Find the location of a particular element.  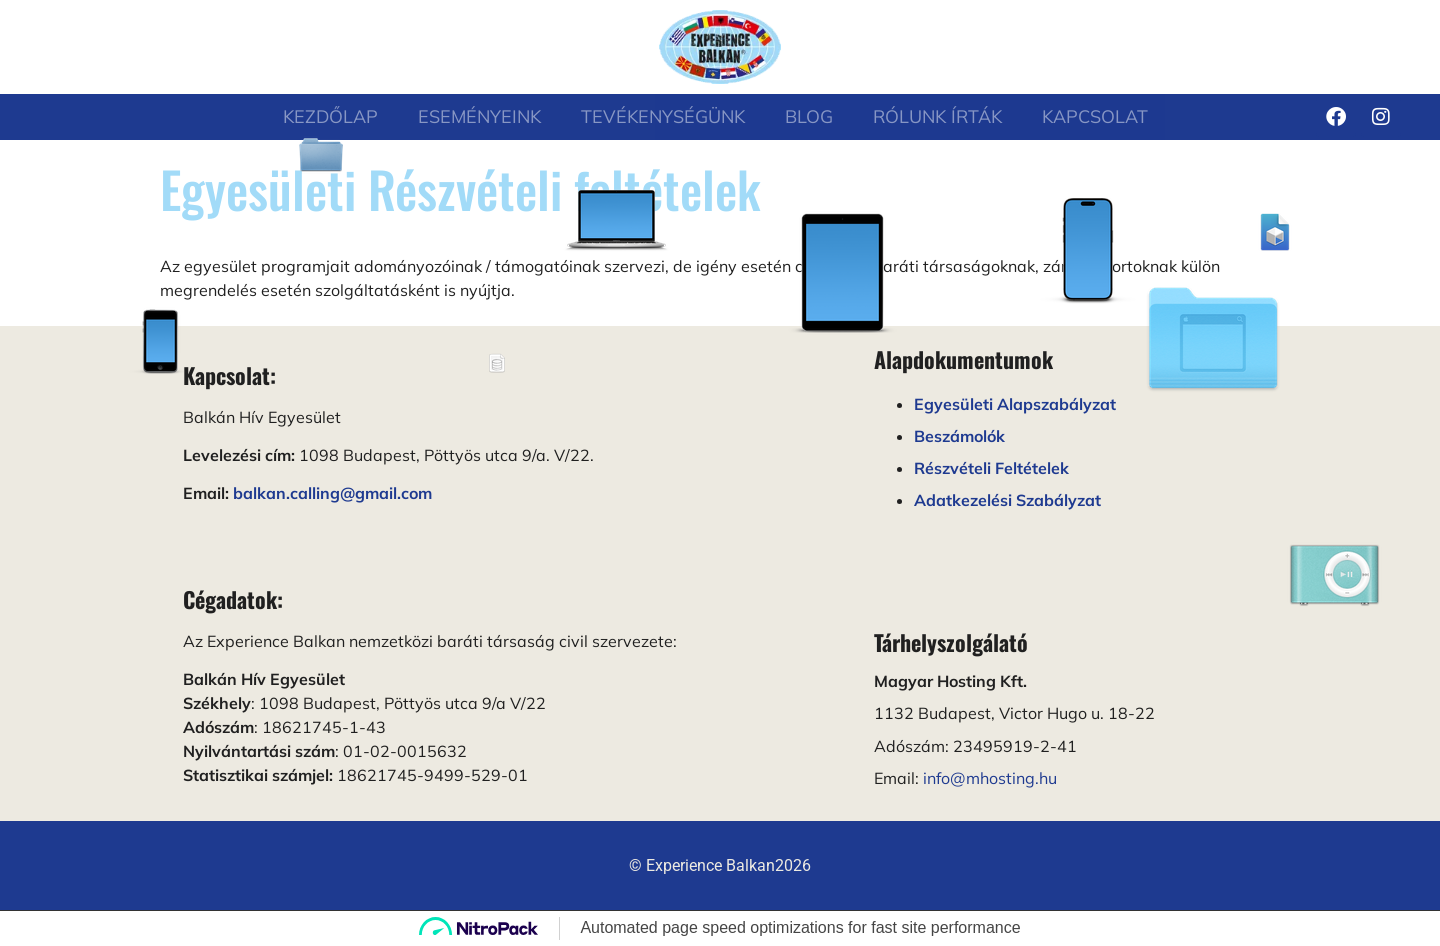

open an sql database file is located at coordinates (497, 363).